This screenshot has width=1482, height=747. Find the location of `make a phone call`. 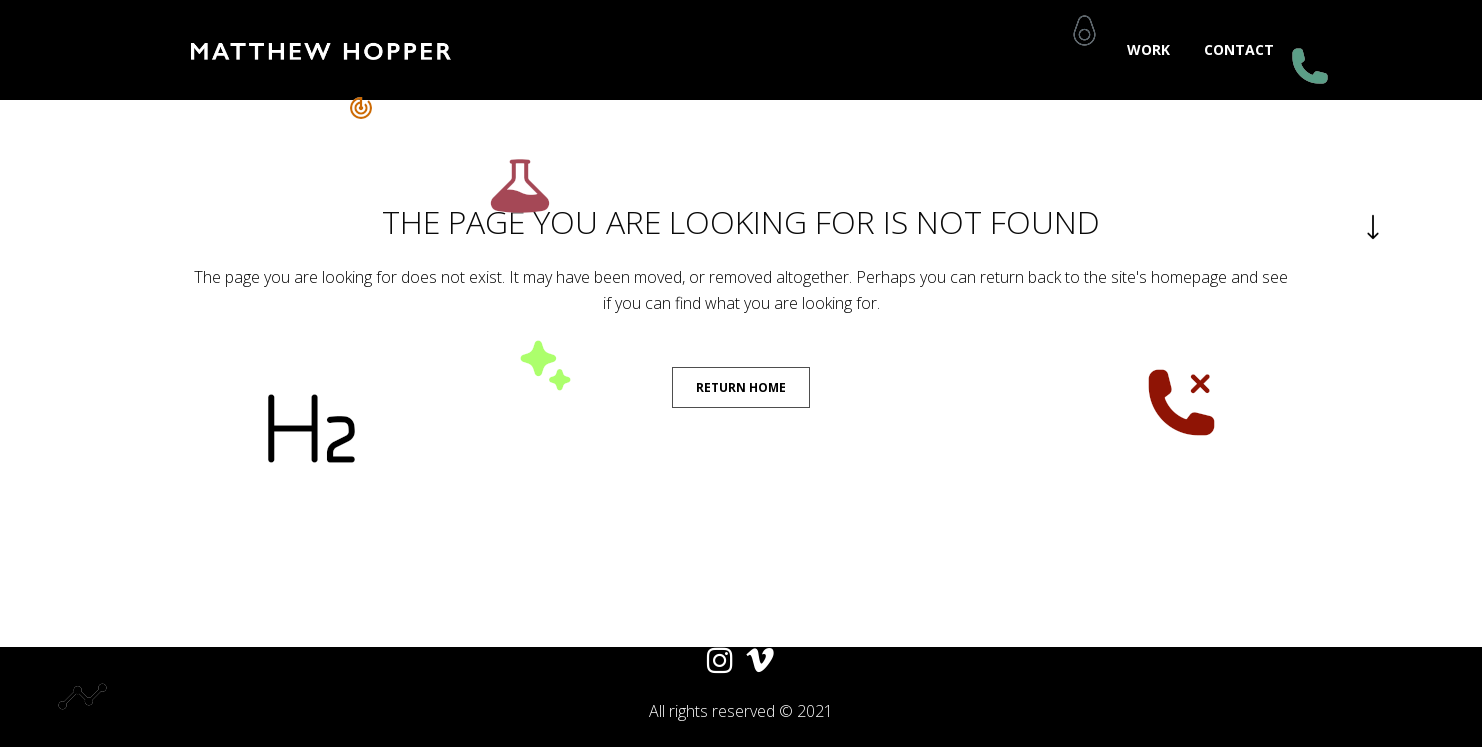

make a phone call is located at coordinates (1310, 66).